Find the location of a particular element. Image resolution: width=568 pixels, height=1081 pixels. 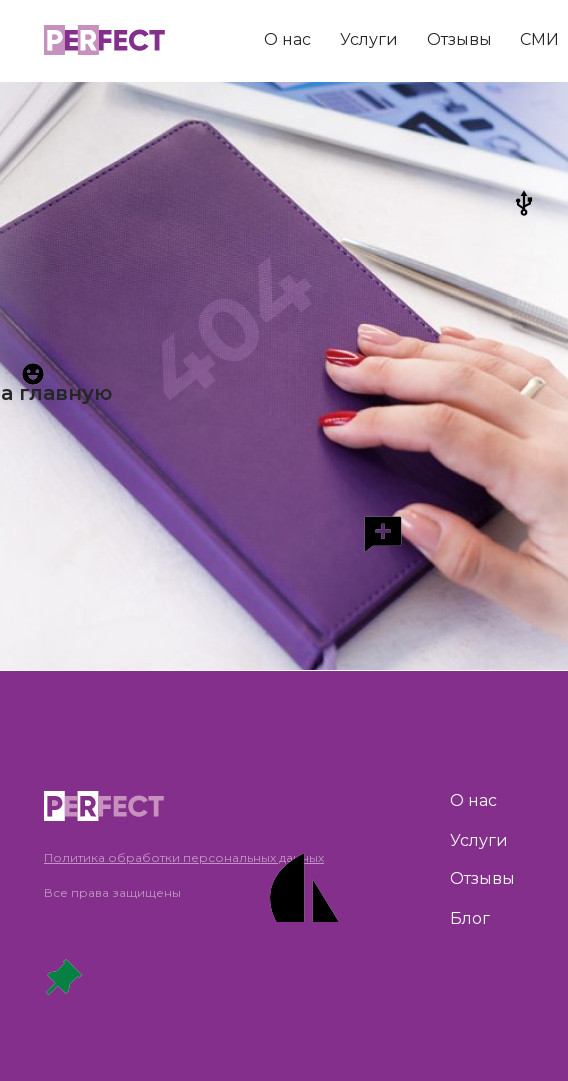

pin an item to keep it visible is located at coordinates (62, 978).